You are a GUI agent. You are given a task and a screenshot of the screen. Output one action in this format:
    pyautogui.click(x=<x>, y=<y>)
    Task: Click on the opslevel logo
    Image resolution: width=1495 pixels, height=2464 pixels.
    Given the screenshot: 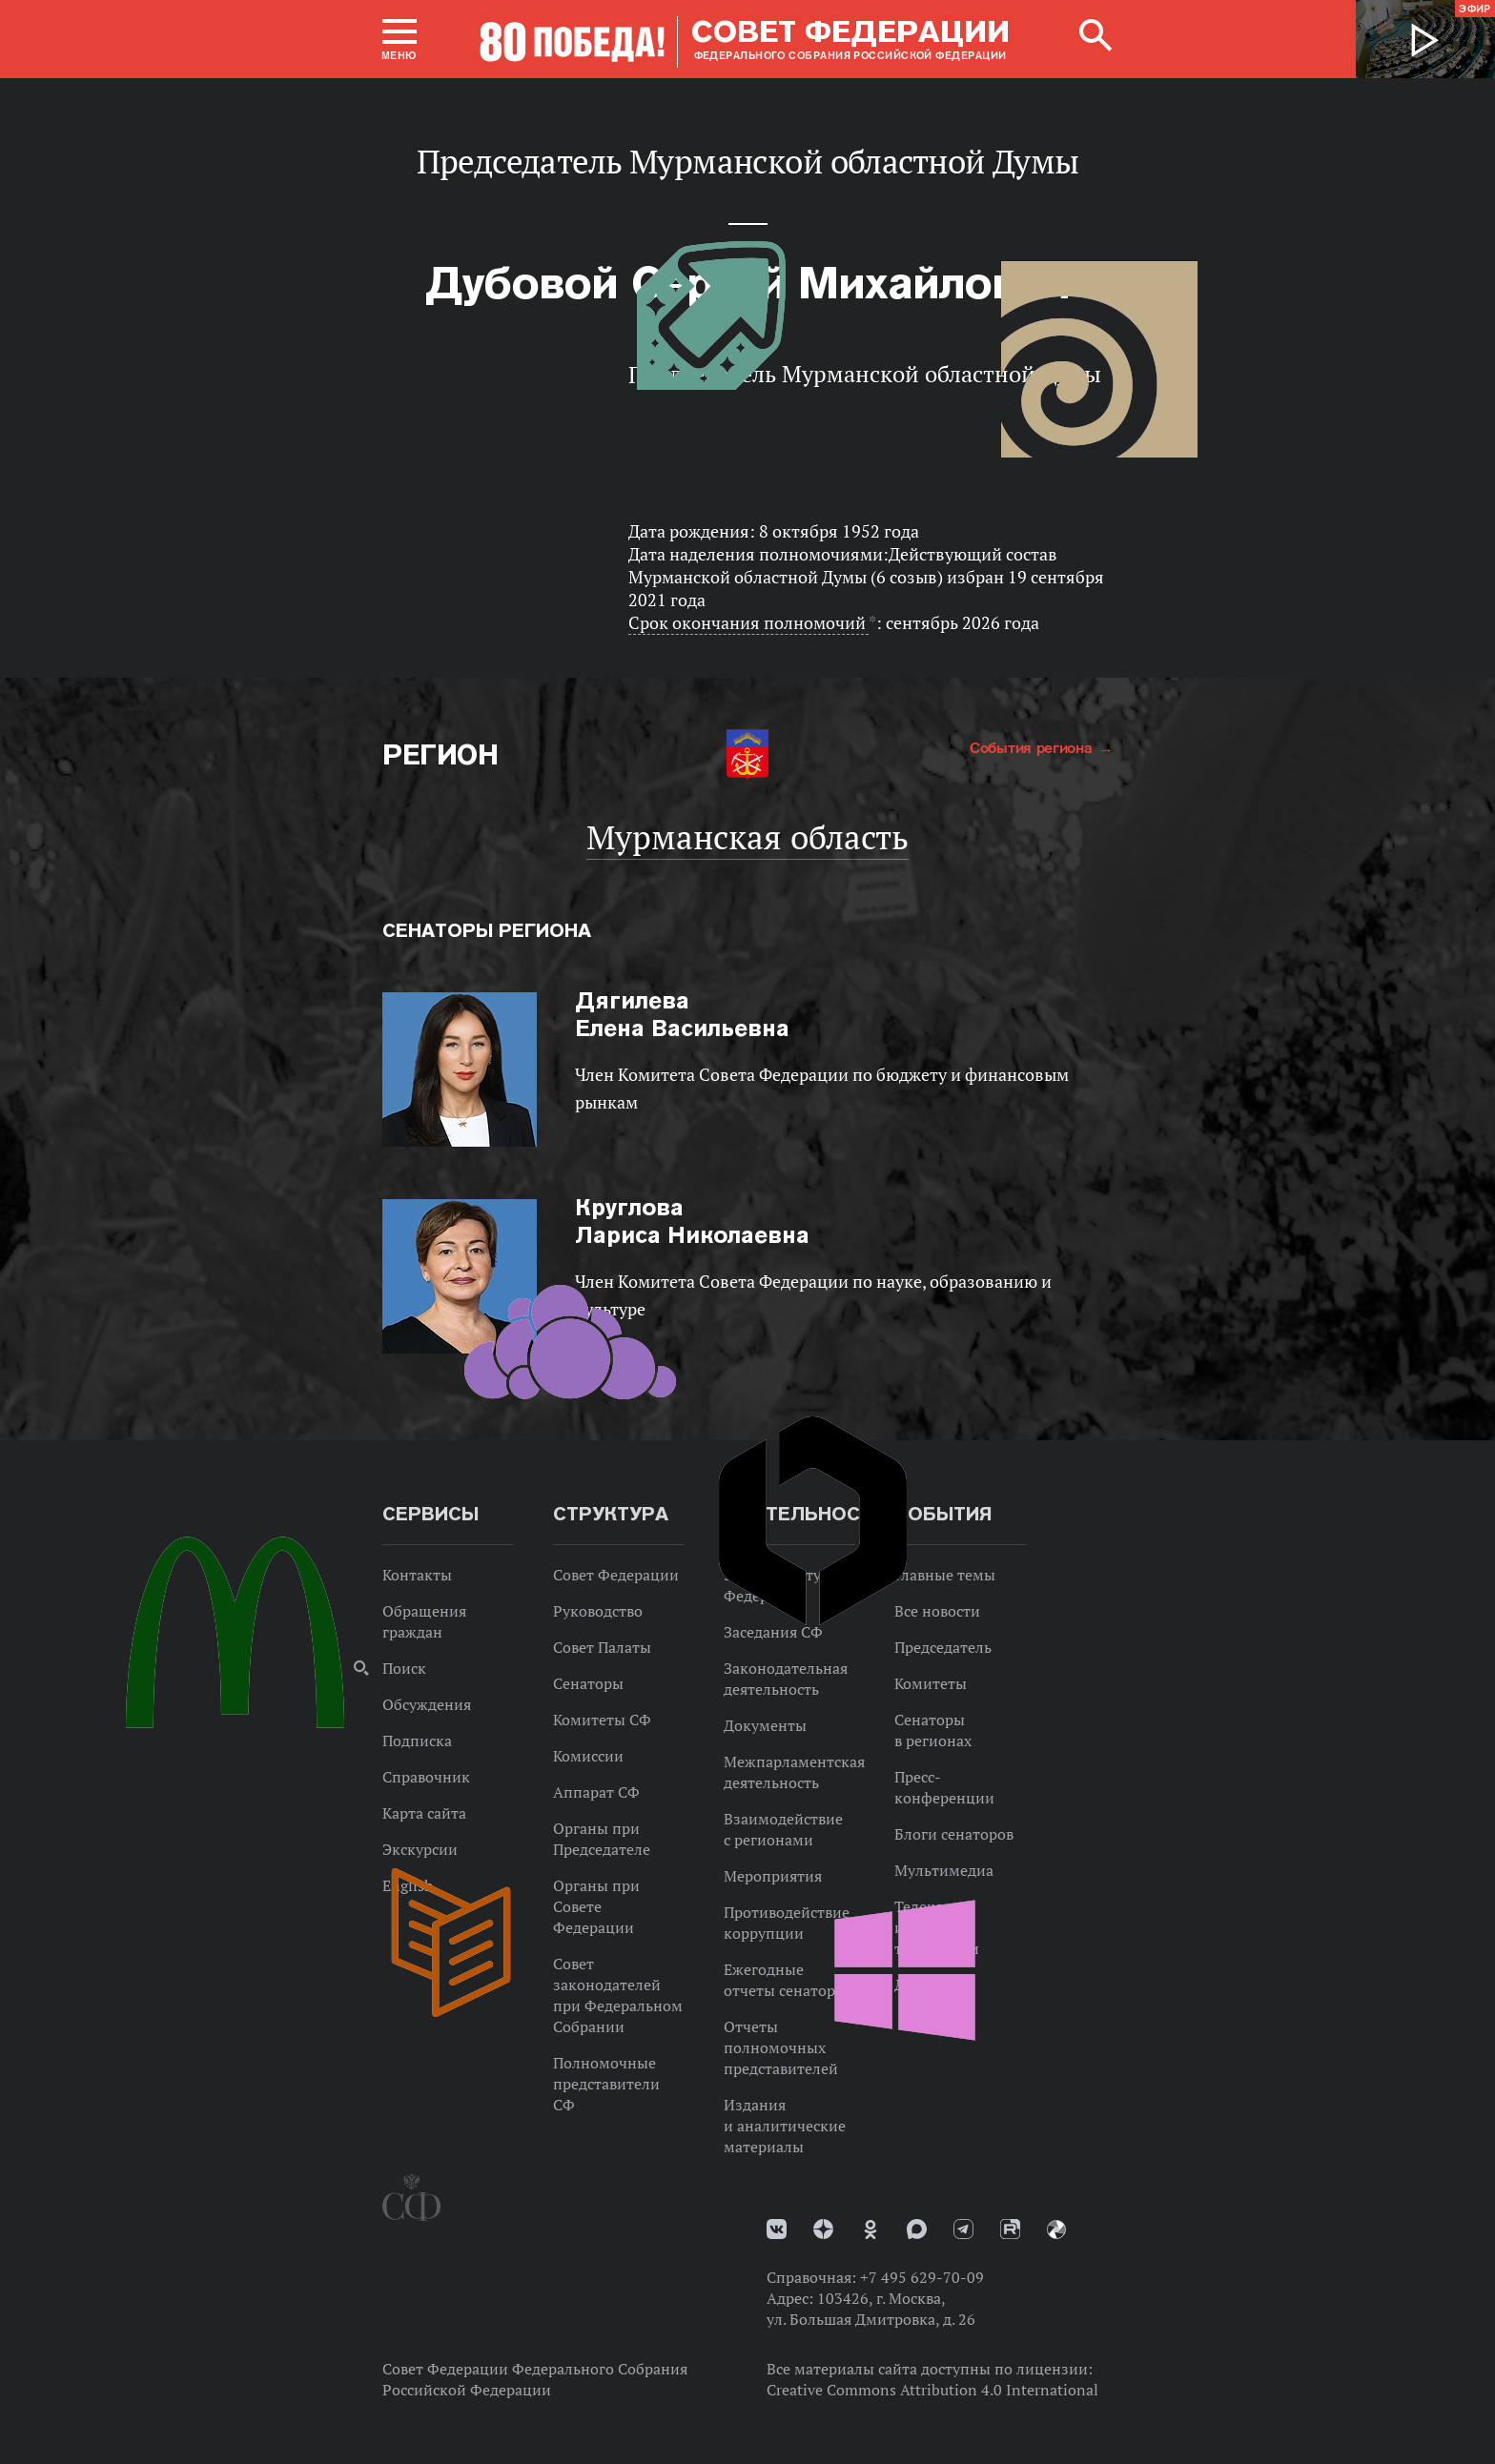 What is the action you would take?
    pyautogui.click(x=812, y=1520)
    